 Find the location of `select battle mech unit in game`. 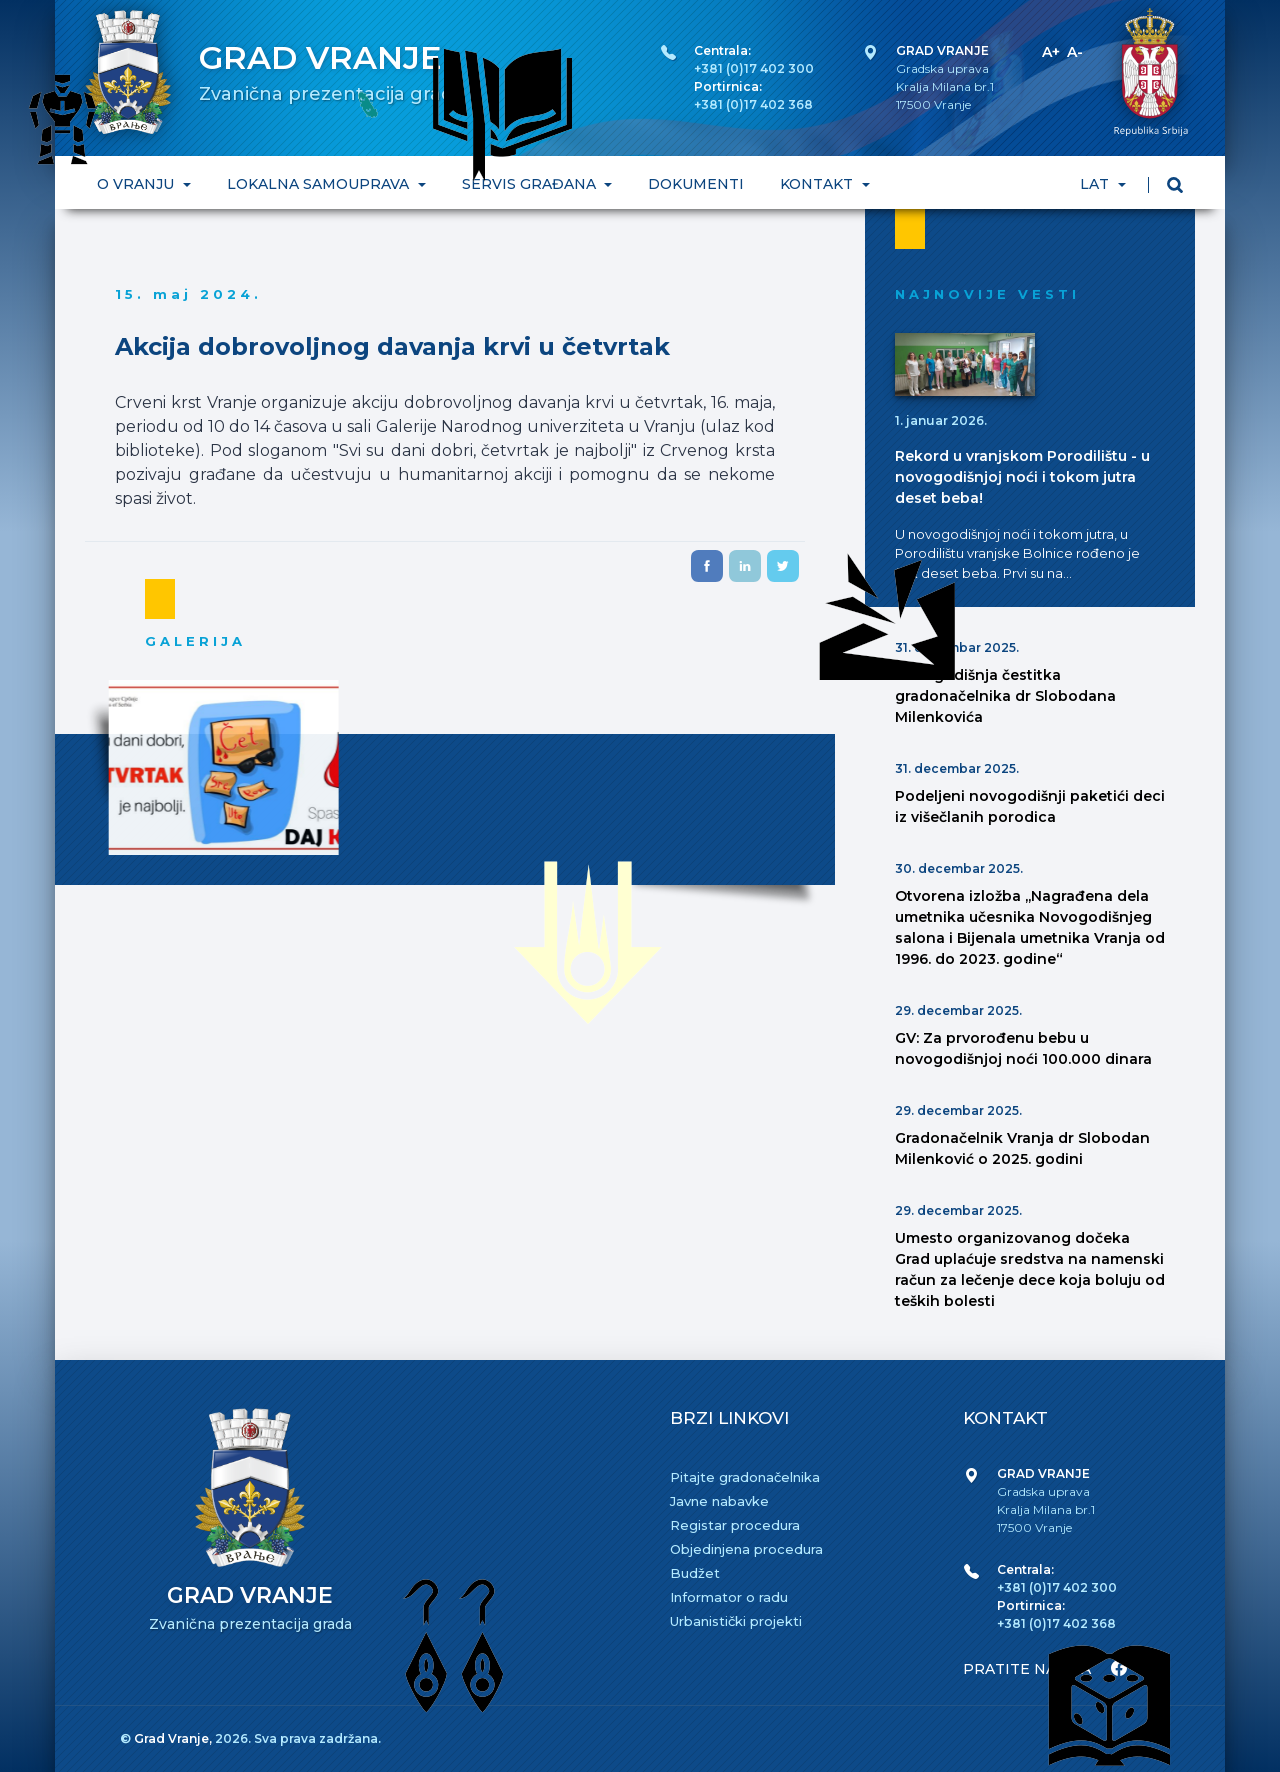

select battle mech unit in game is located at coordinates (62, 119).